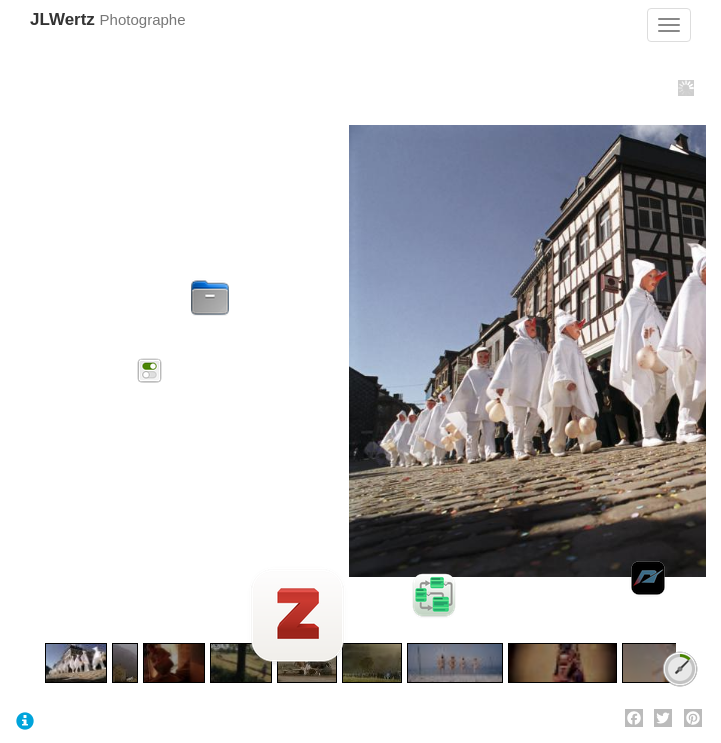  Describe the element at coordinates (149, 370) in the screenshot. I see `open gnome tweaks settings` at that location.